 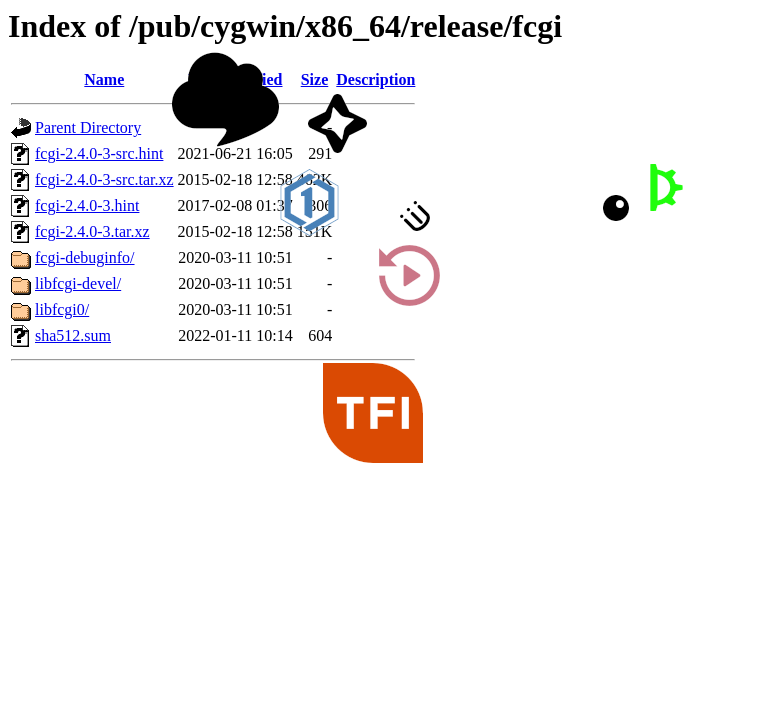 What do you see at coordinates (409, 275) in the screenshot?
I see `view memories or flashback content` at bounding box center [409, 275].